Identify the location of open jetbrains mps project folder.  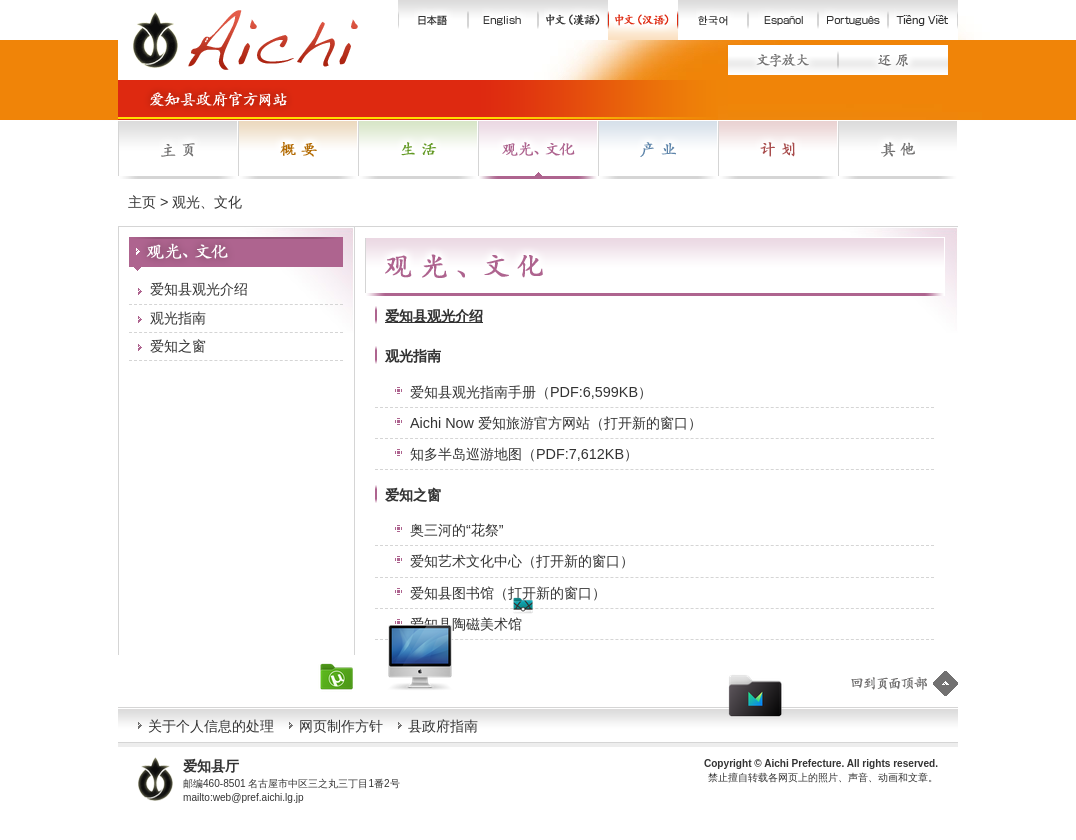
(755, 697).